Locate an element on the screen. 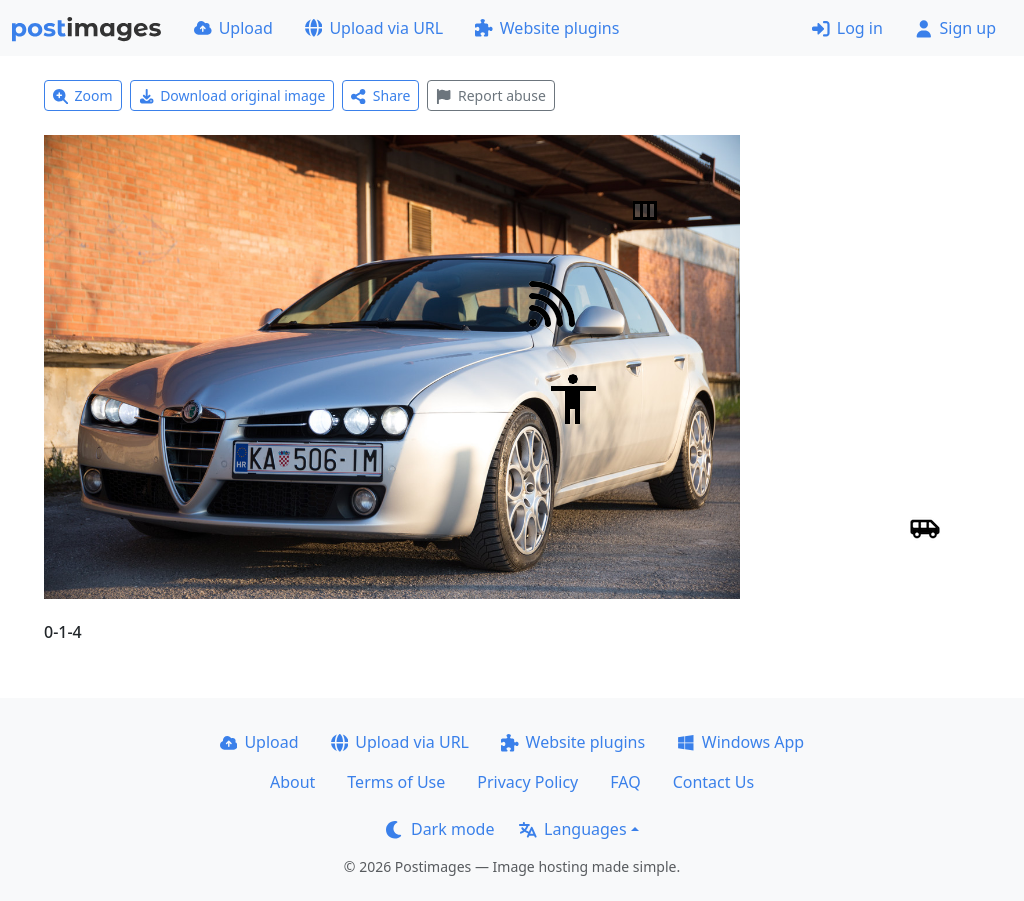  subscribe to RSS feed is located at coordinates (550, 306).